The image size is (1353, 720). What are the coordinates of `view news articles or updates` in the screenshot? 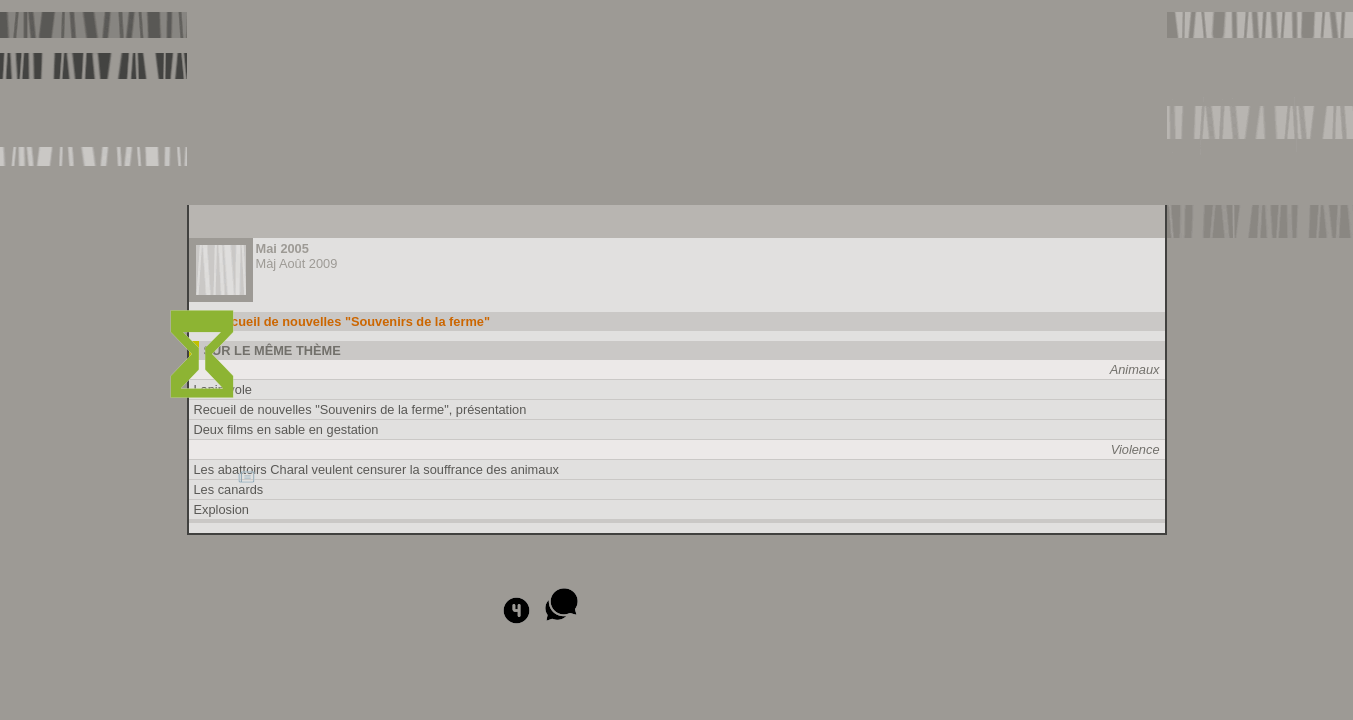 It's located at (247, 477).